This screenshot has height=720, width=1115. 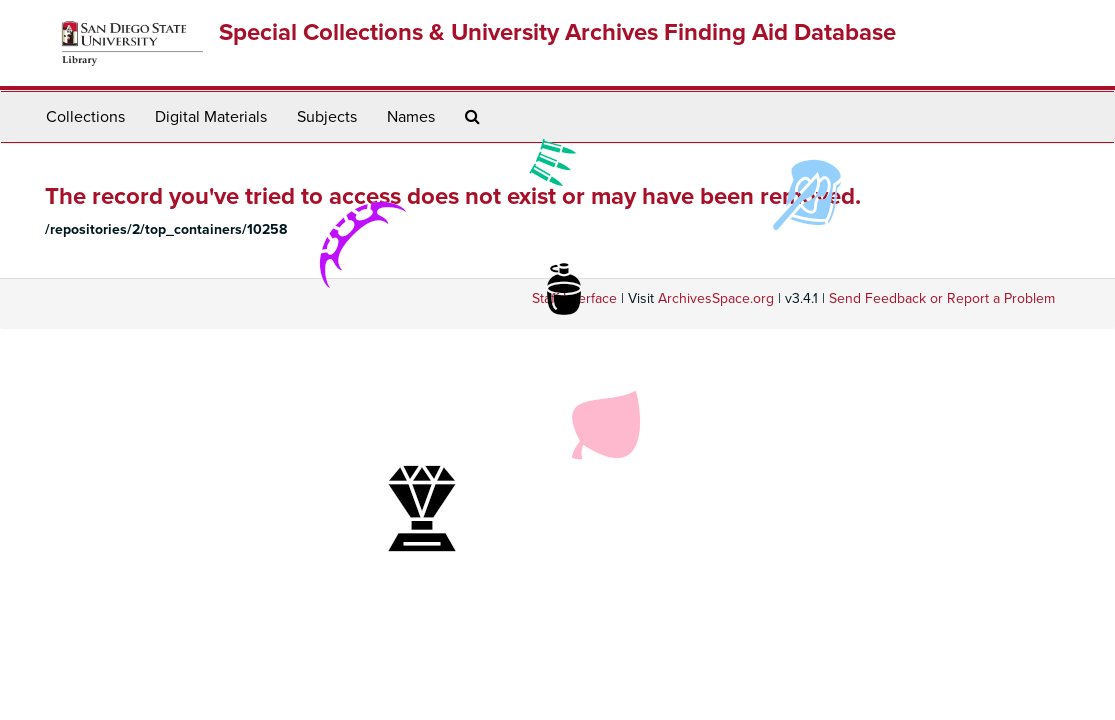 What do you see at coordinates (606, 425) in the screenshot?
I see `indicates eco-friendly or sustainable option` at bounding box center [606, 425].